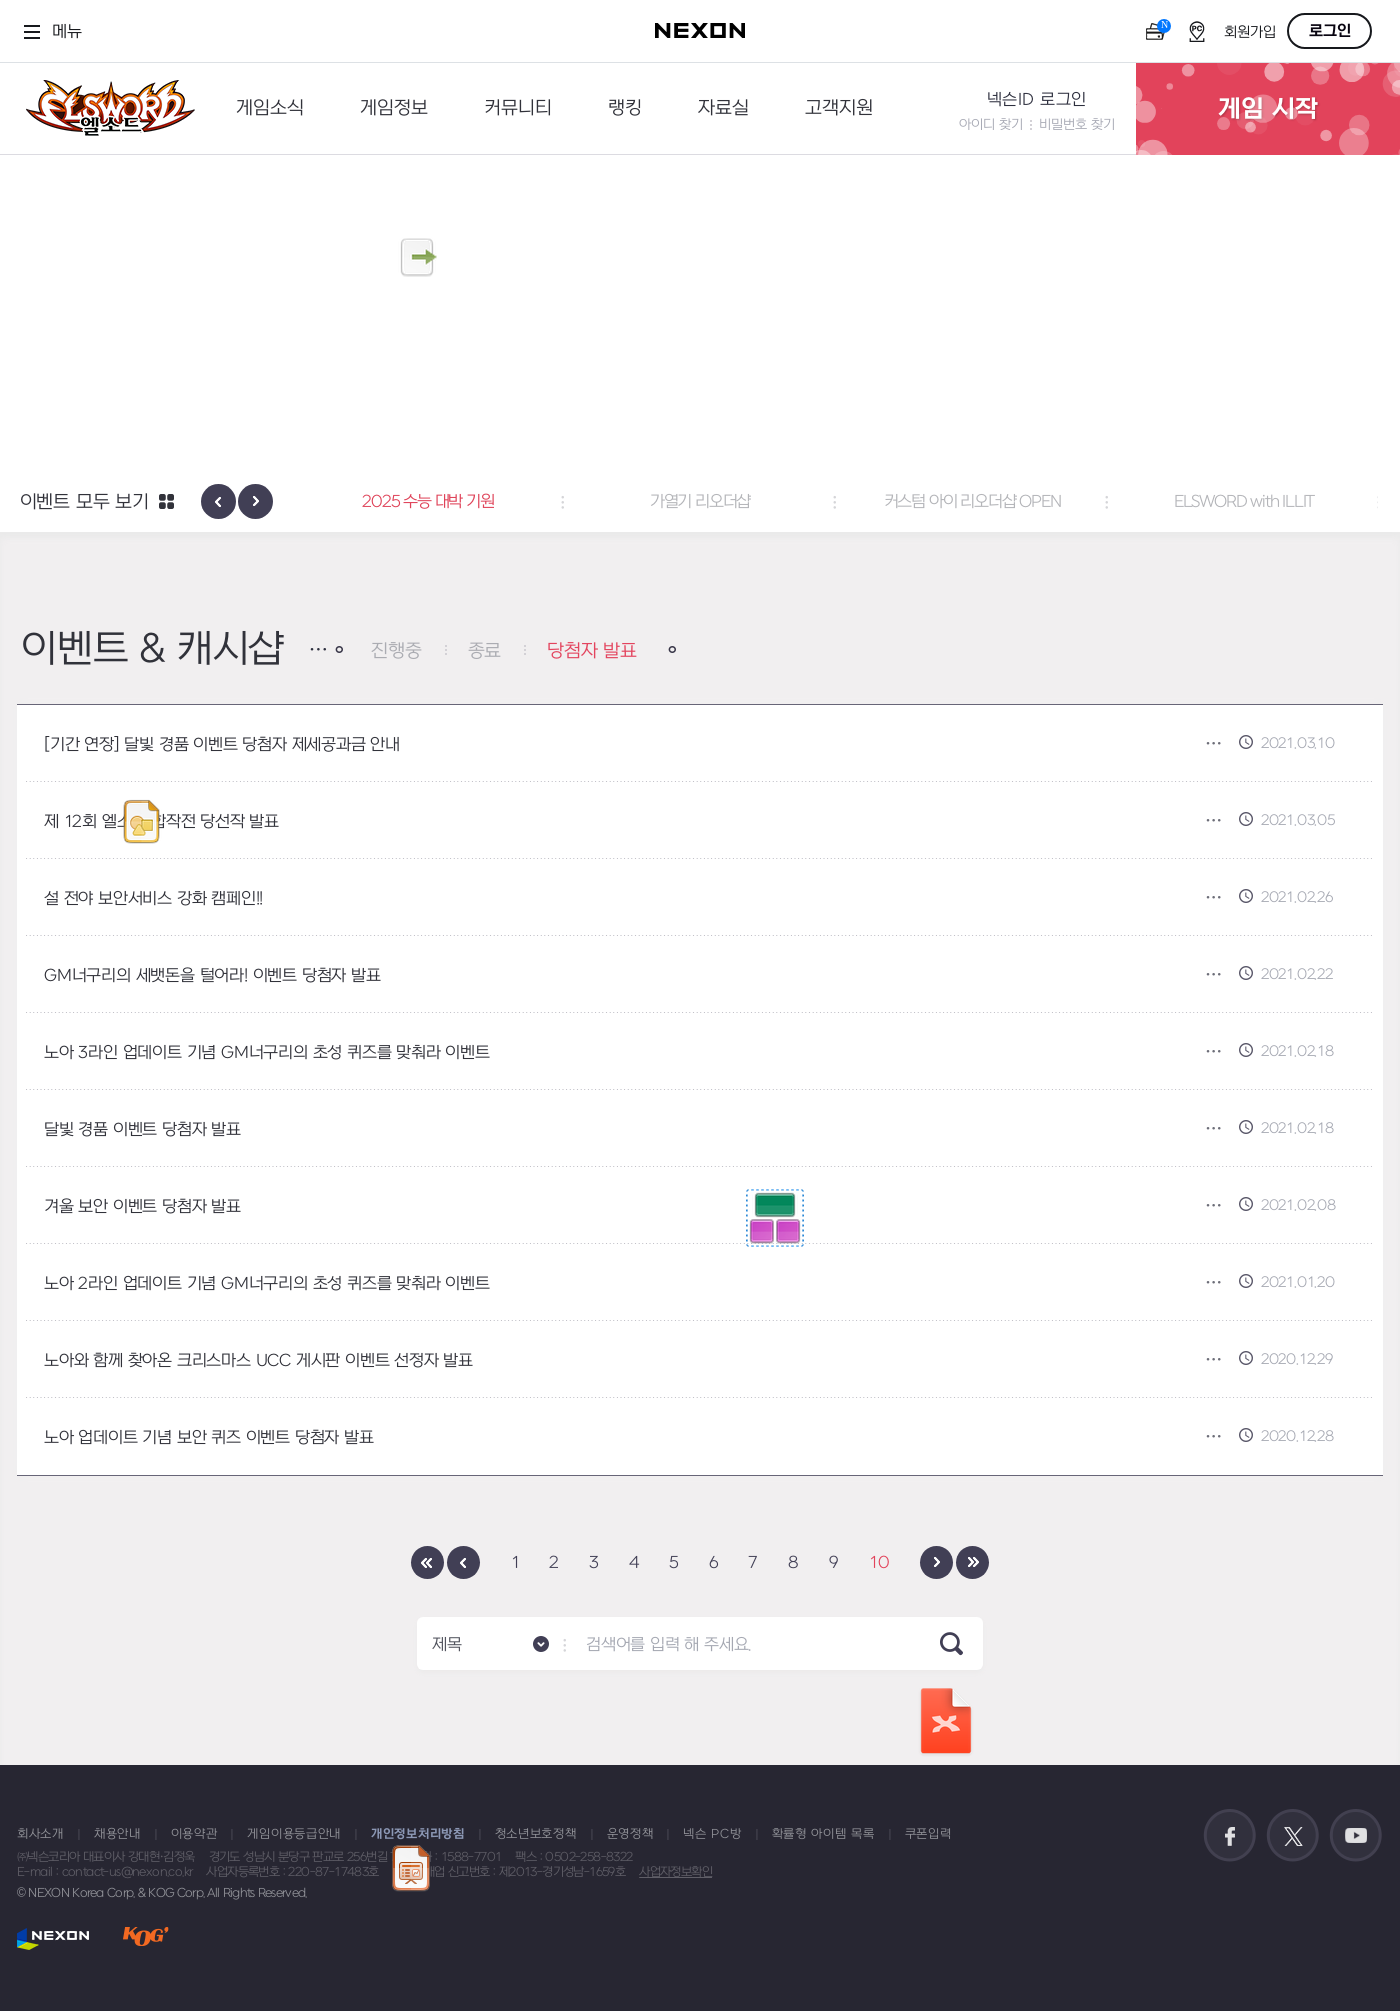 This screenshot has width=1400, height=2011. Describe the element at coordinates (946, 1722) in the screenshot. I see `open an xmind mind mapping file` at that location.